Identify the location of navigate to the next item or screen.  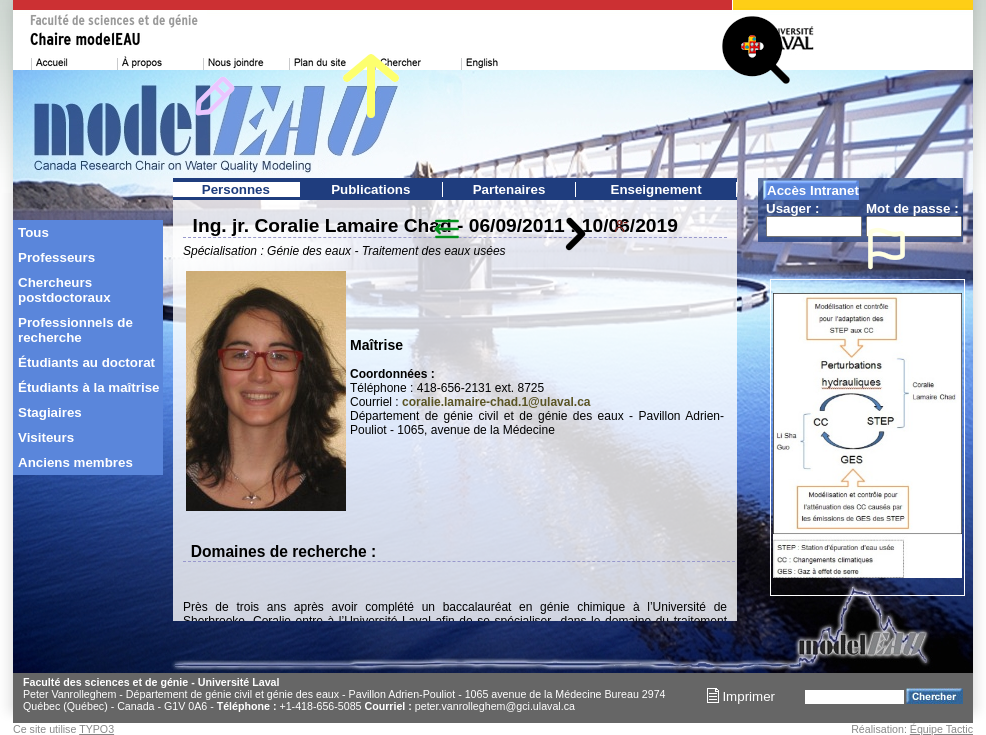
(574, 234).